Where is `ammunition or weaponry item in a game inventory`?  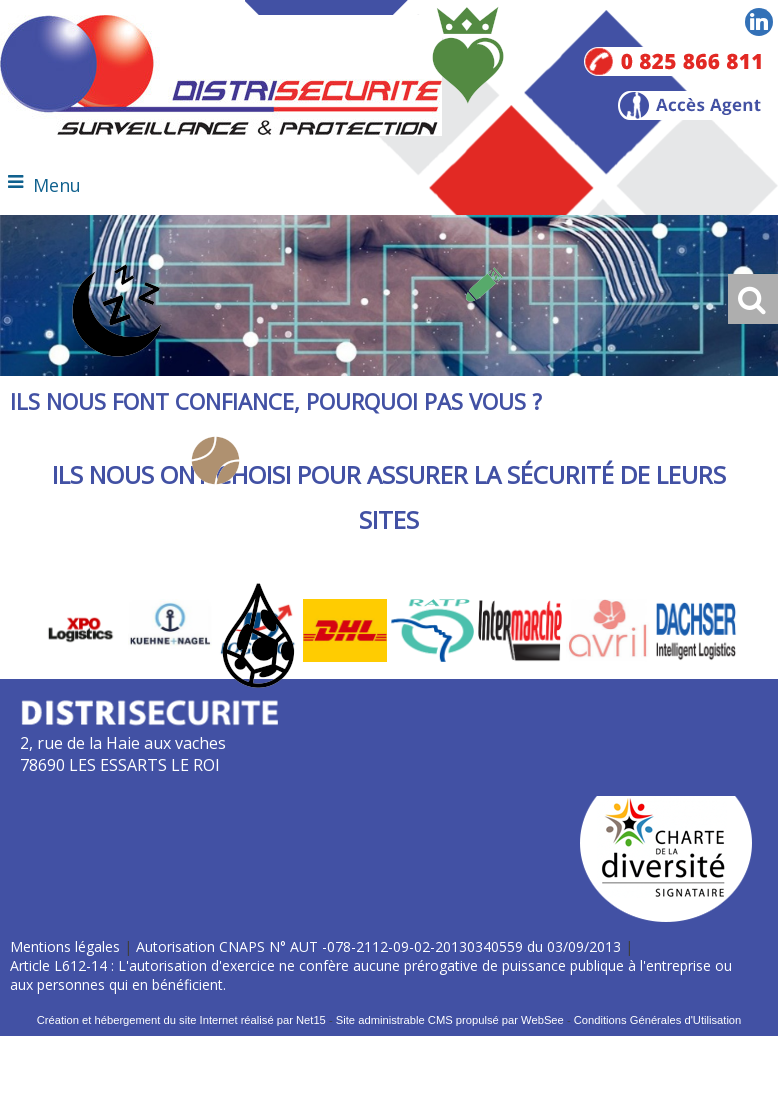 ammunition or weaponry item in a game inventory is located at coordinates (484, 284).